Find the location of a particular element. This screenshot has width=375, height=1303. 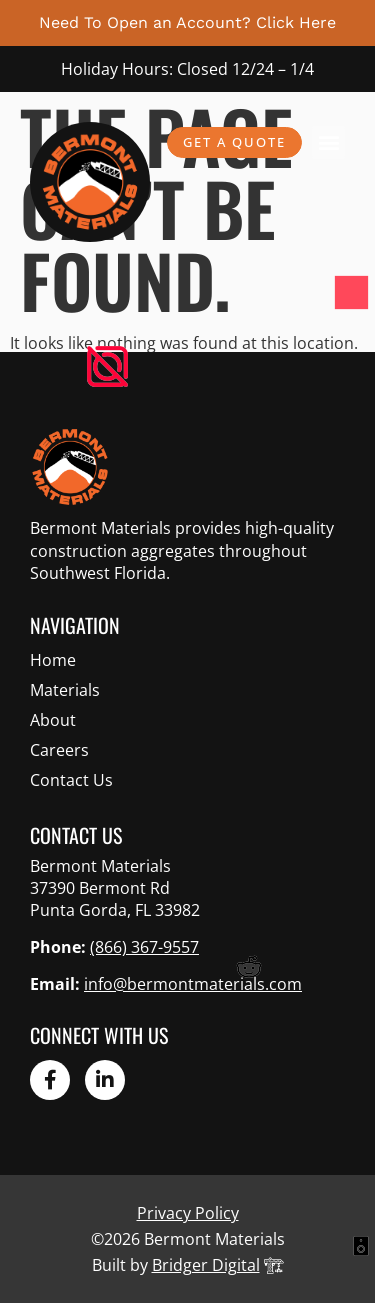

access audio or speaker settings is located at coordinates (361, 1246).